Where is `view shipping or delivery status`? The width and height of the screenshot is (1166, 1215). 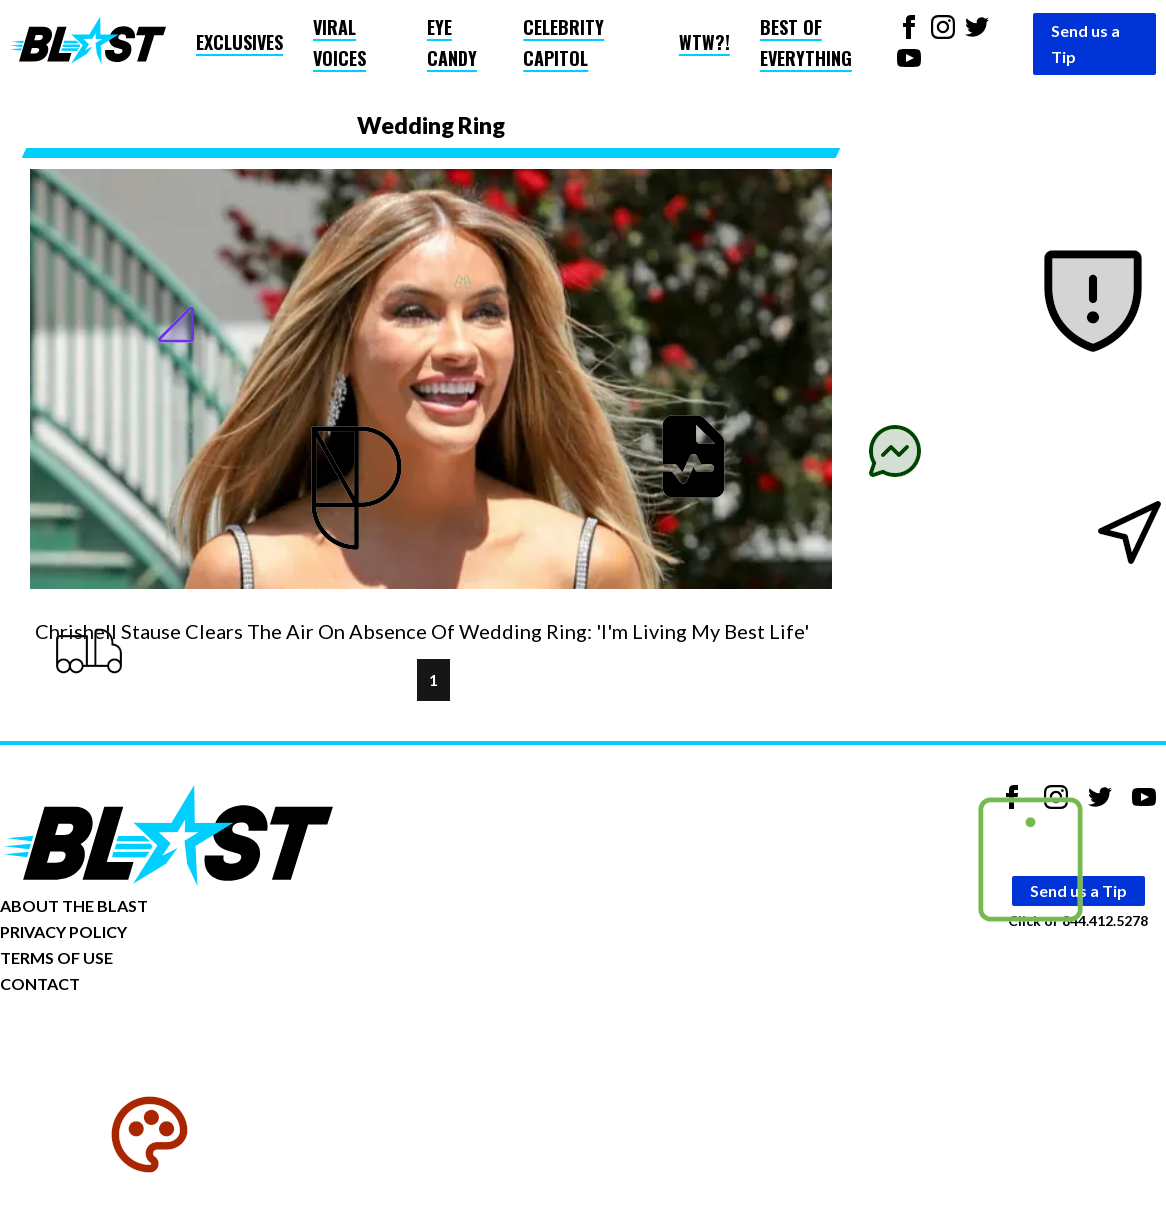 view shipping or delivery status is located at coordinates (89, 651).